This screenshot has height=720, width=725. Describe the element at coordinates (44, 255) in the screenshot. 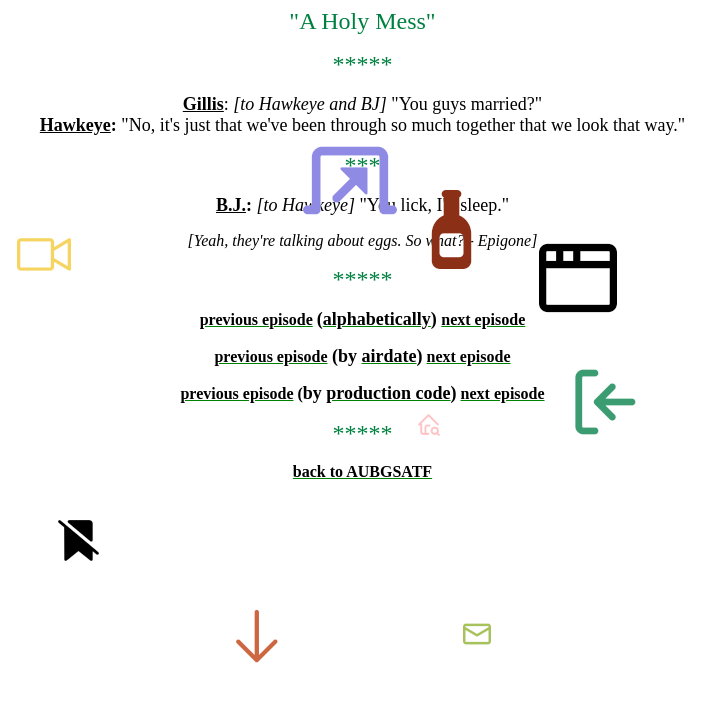

I see `start a video call` at that location.